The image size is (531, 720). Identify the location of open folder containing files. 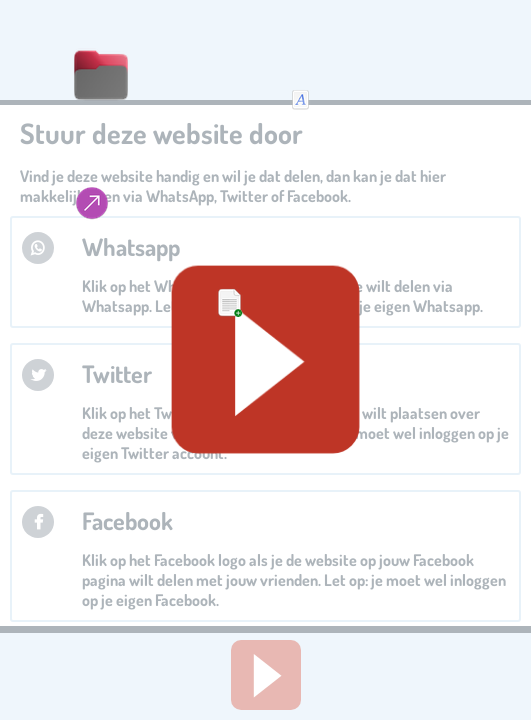
(101, 75).